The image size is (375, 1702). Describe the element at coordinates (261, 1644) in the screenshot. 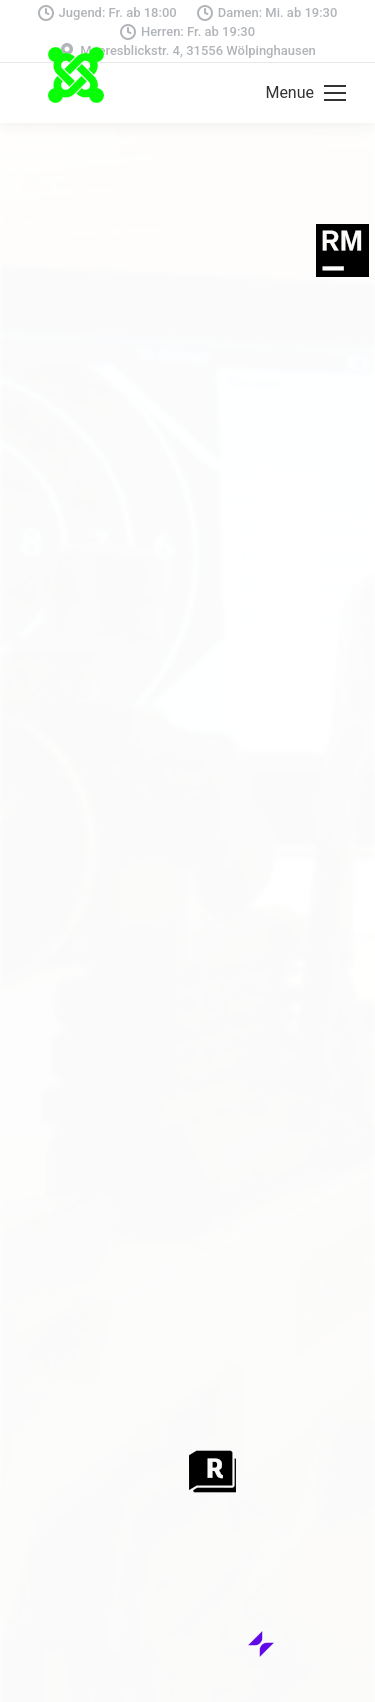

I see `glide app logo` at that location.